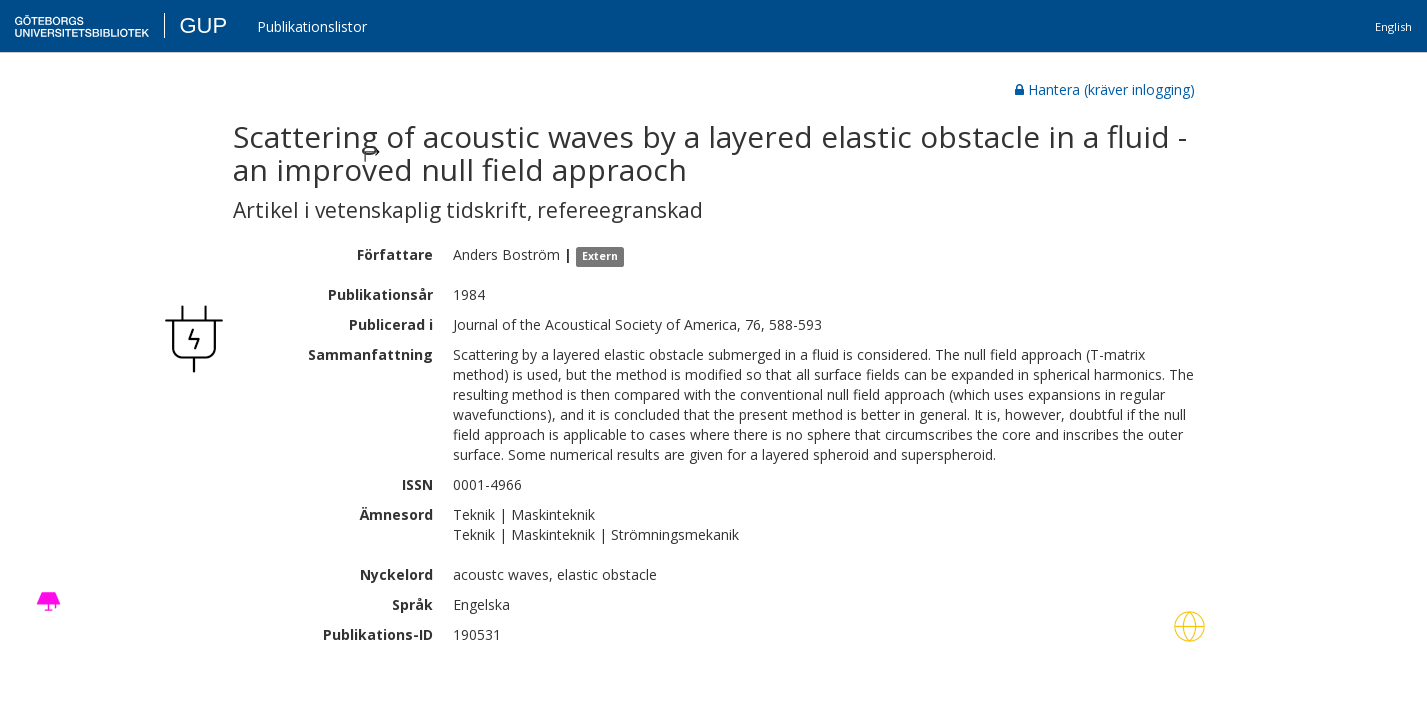 This screenshot has width=1427, height=720. I want to click on indicates device is currently charging, so click(194, 339).